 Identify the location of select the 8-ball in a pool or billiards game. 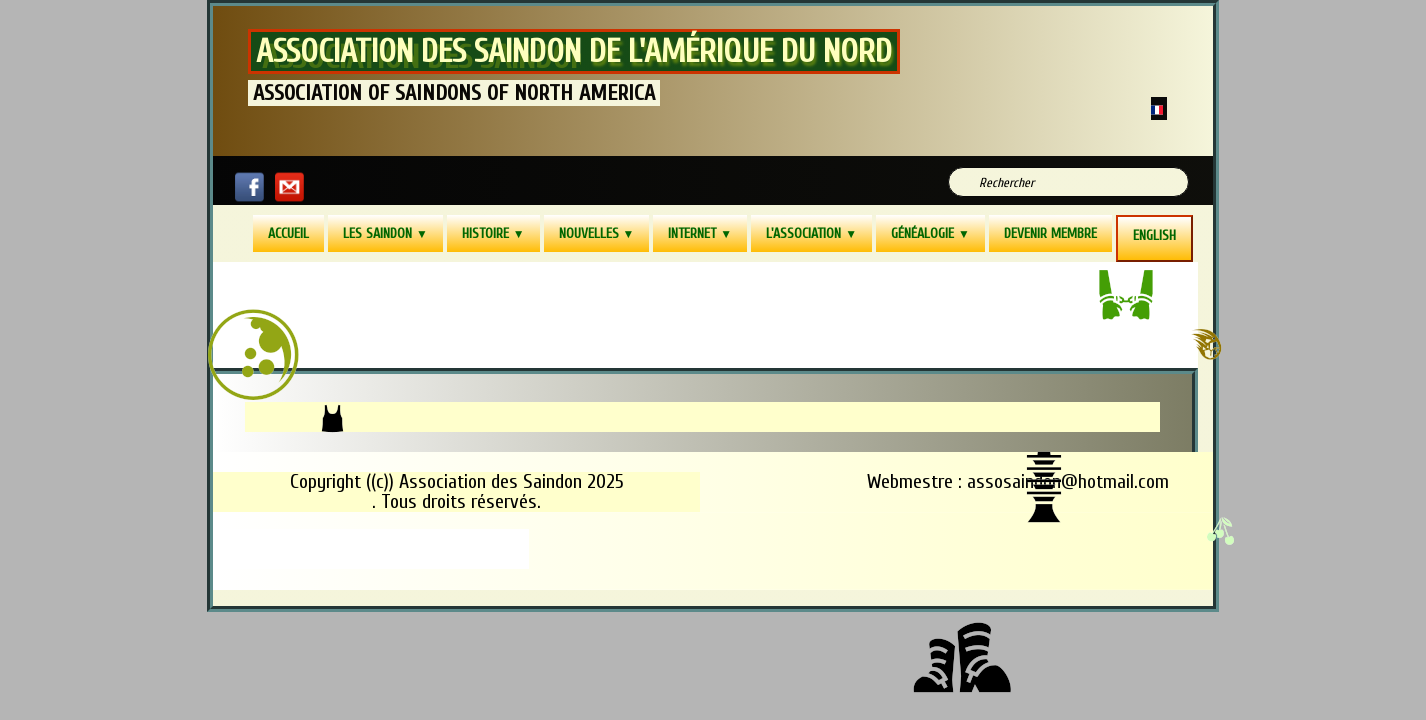
(253, 355).